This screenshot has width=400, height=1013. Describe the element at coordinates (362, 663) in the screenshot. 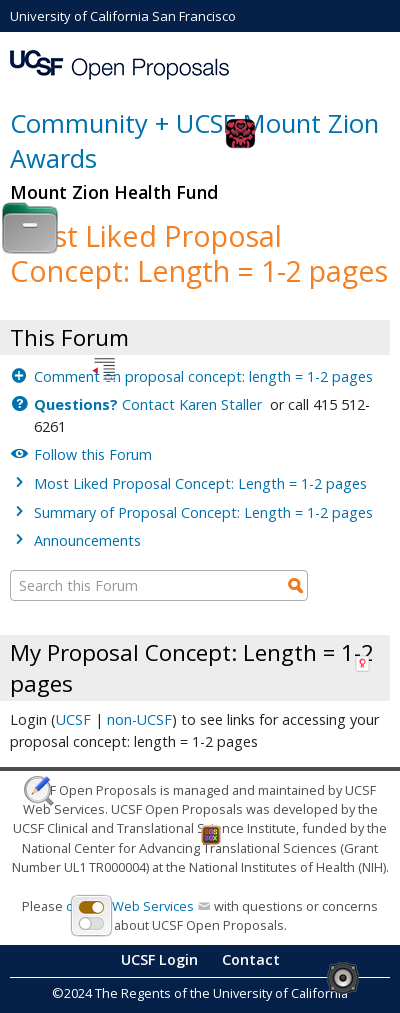

I see `pkcs7 certificate bundle file` at that location.